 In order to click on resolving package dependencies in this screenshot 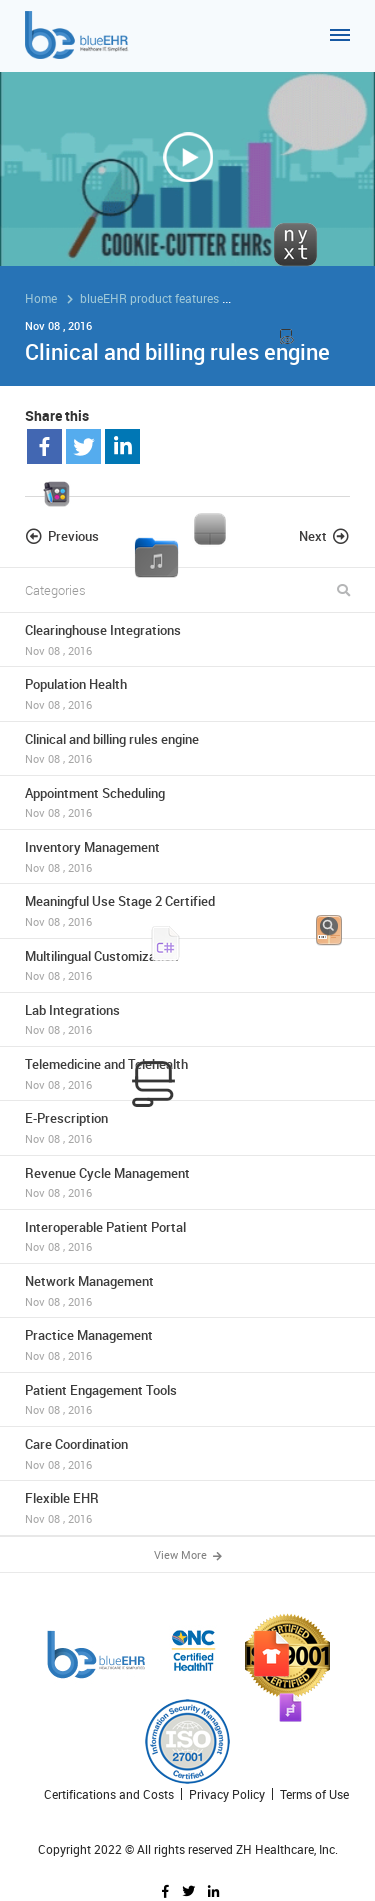, I will do `click(329, 930)`.